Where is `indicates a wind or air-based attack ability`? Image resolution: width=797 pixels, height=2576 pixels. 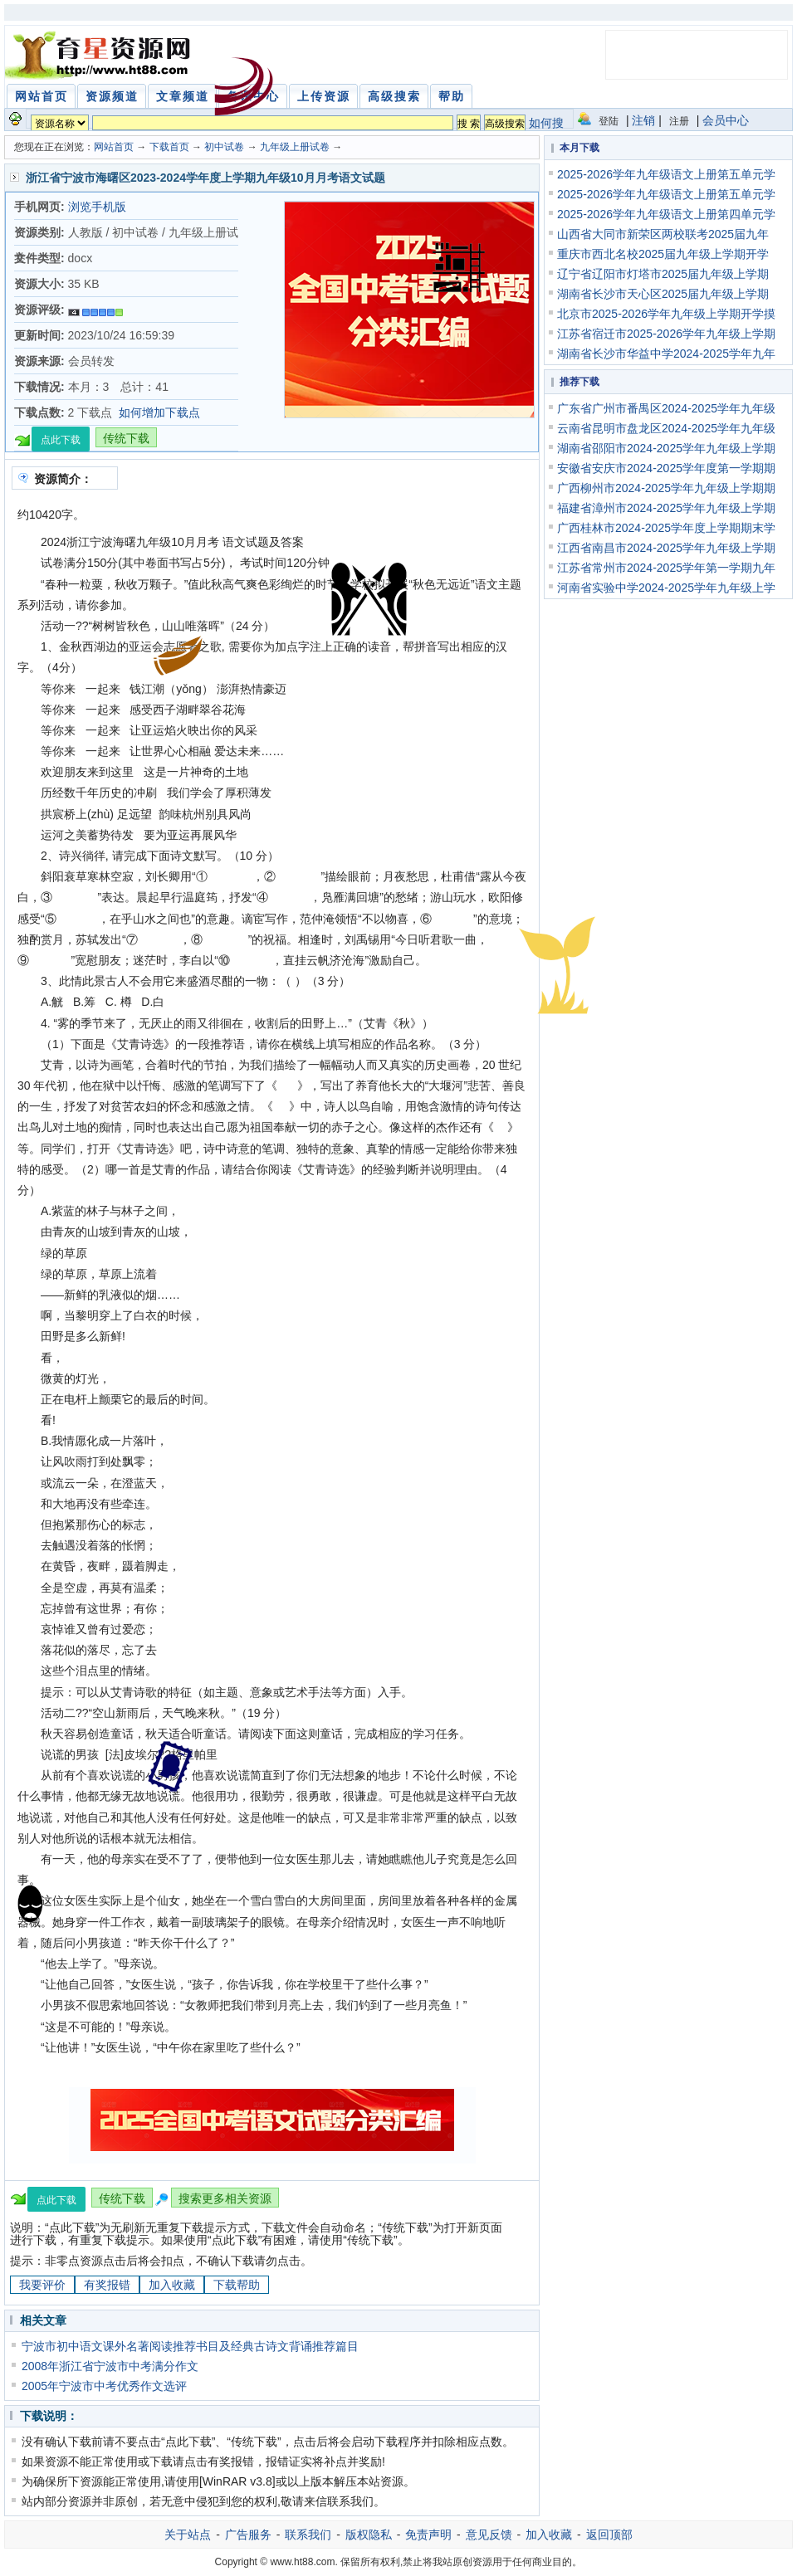 indicates a wind or air-based attack ability is located at coordinates (243, 86).